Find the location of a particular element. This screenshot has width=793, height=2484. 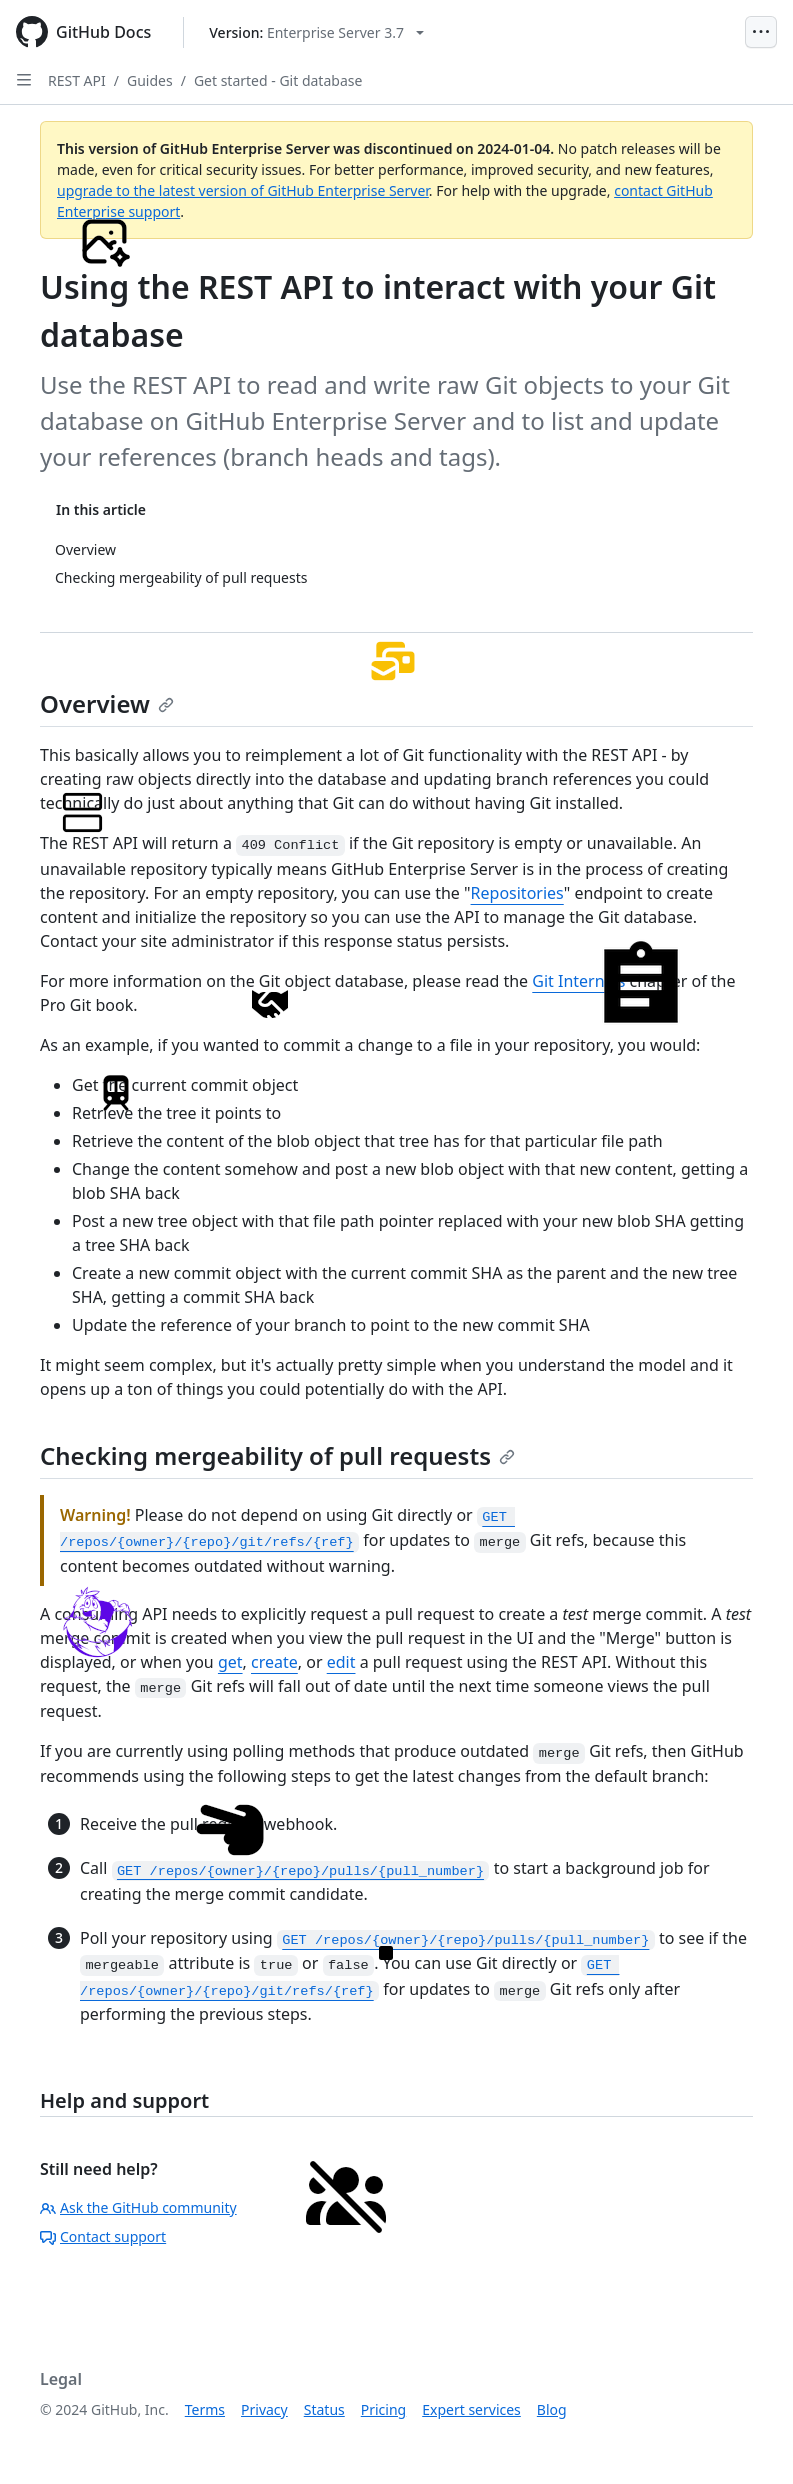

select scissors in rock-paper-scissors game is located at coordinates (230, 1830).